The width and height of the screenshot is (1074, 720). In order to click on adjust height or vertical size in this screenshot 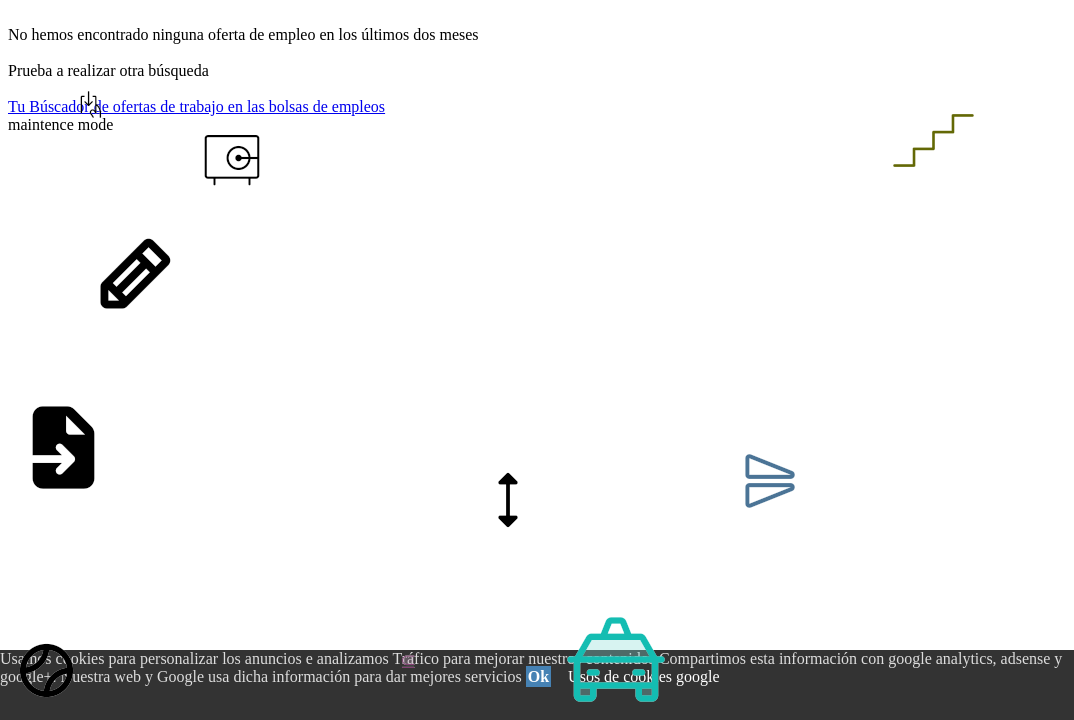, I will do `click(508, 500)`.